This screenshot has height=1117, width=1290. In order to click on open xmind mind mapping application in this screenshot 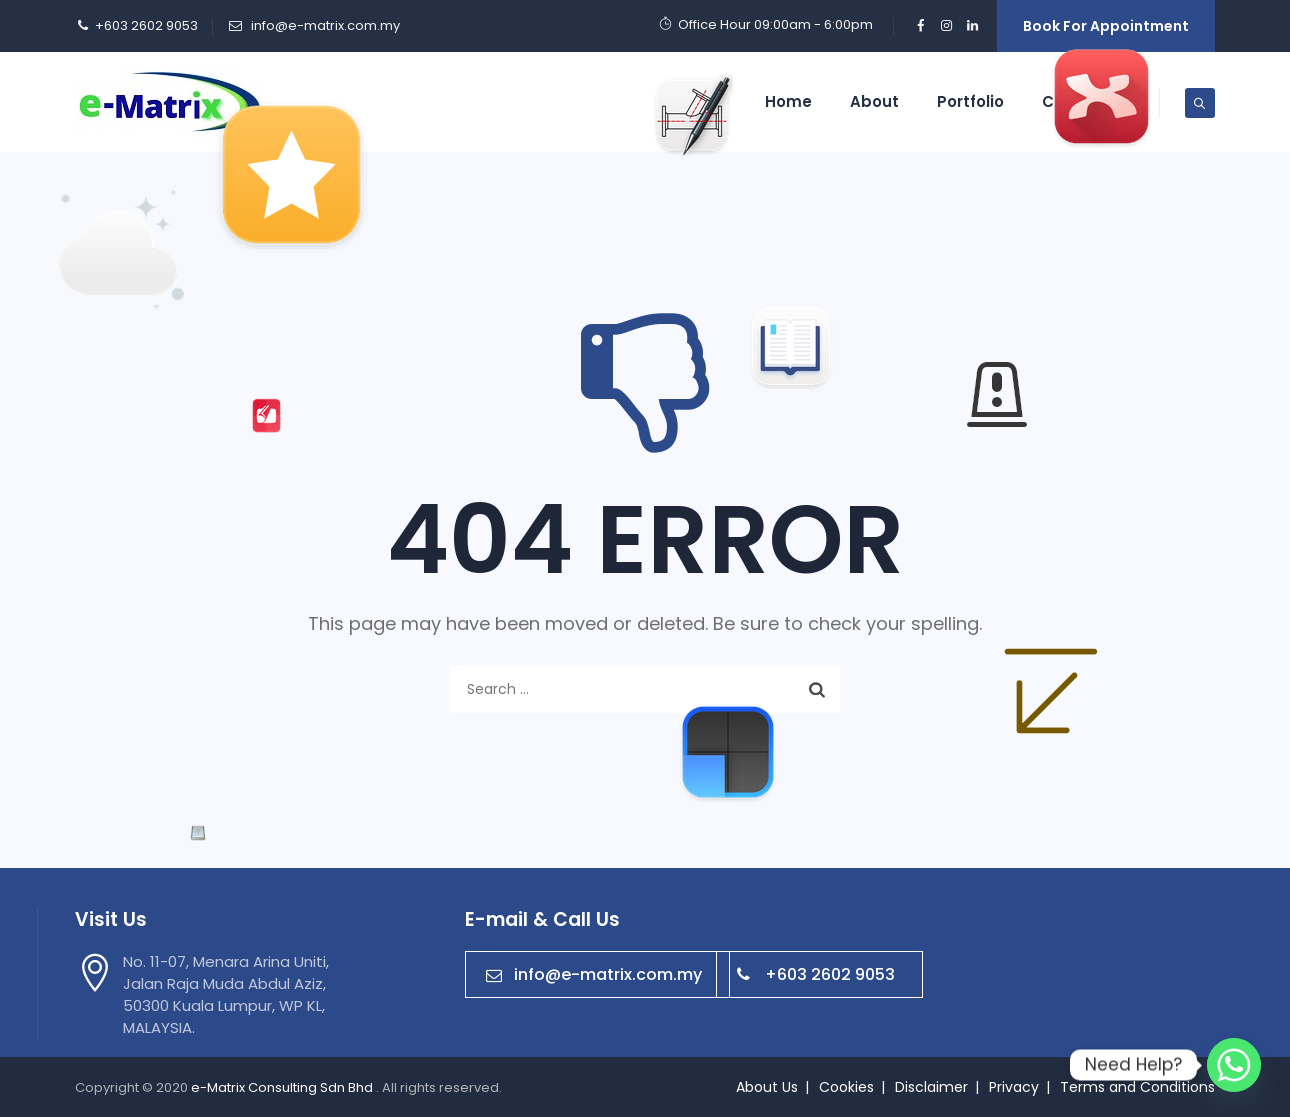, I will do `click(1101, 96)`.